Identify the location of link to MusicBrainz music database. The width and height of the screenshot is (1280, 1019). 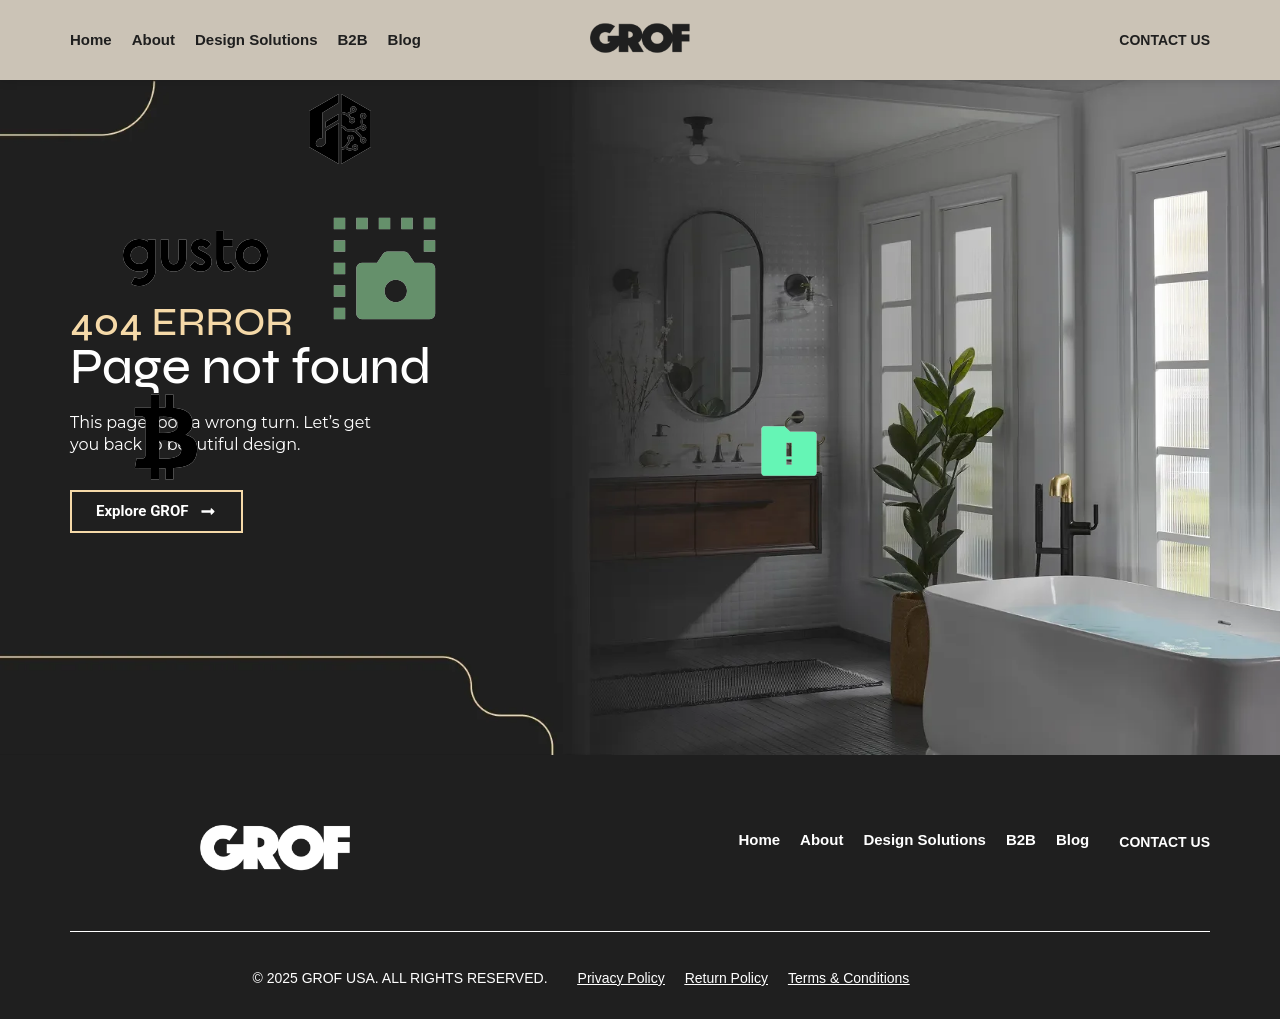
(340, 129).